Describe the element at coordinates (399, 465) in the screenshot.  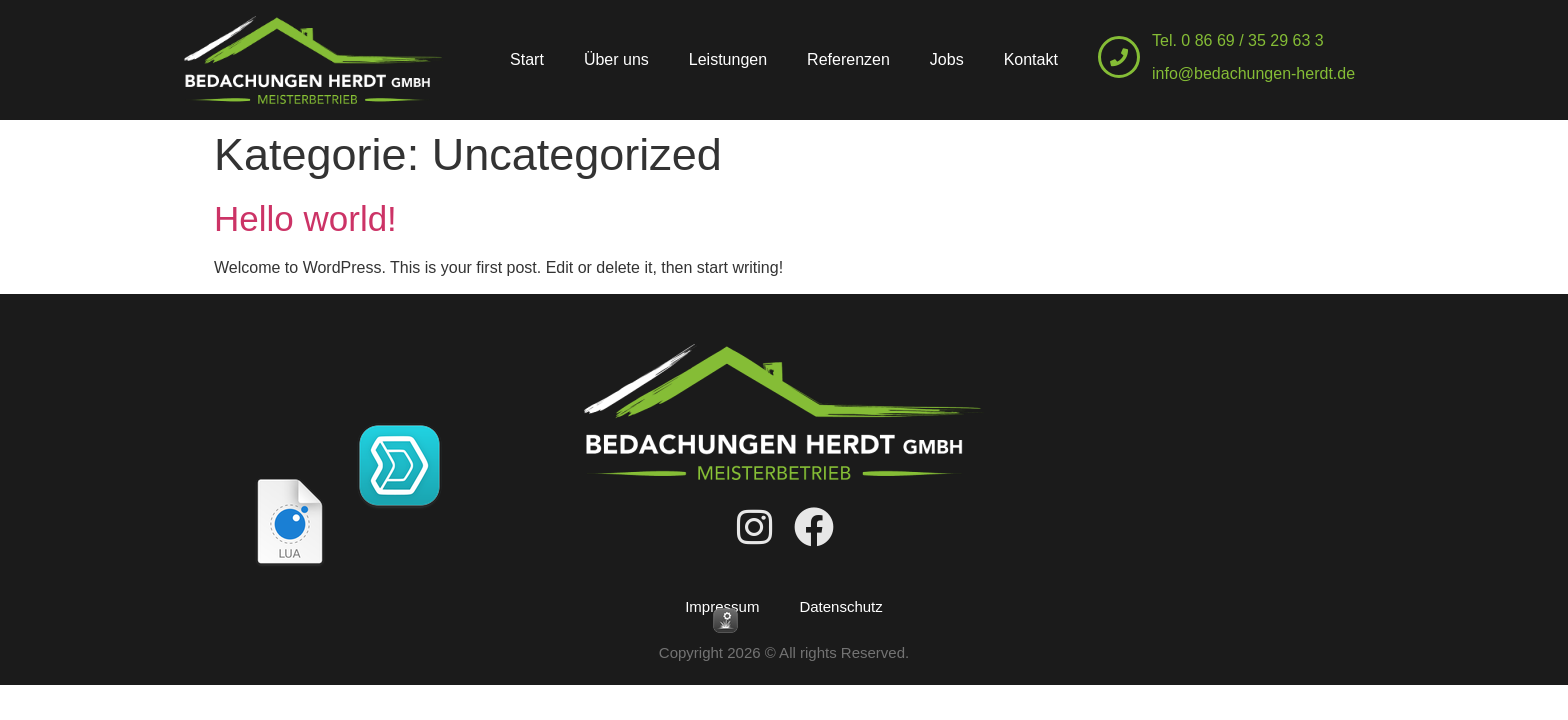
I see `open synology drive cloud storage app` at that location.